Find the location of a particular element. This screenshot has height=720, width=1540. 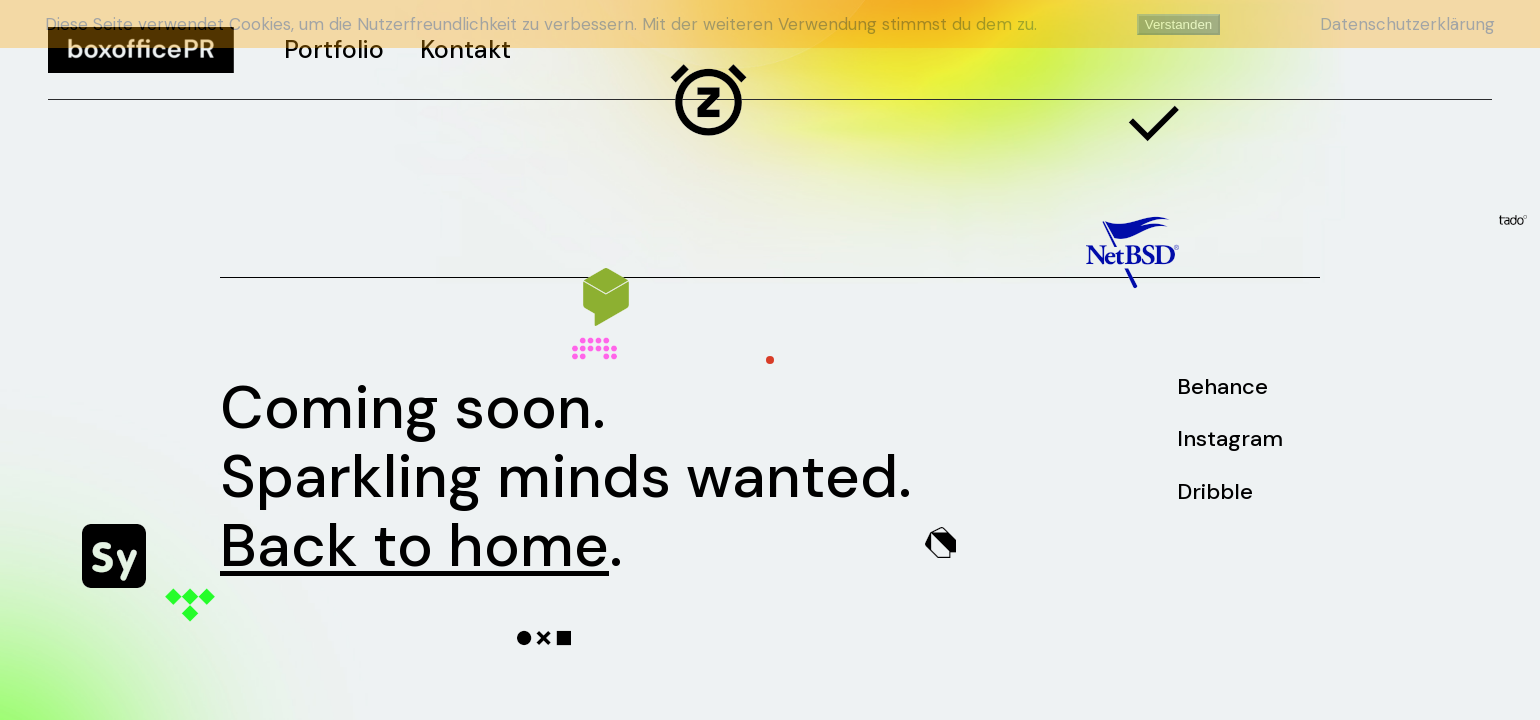

access Google Dialogflow conversational AI platform is located at coordinates (606, 297).